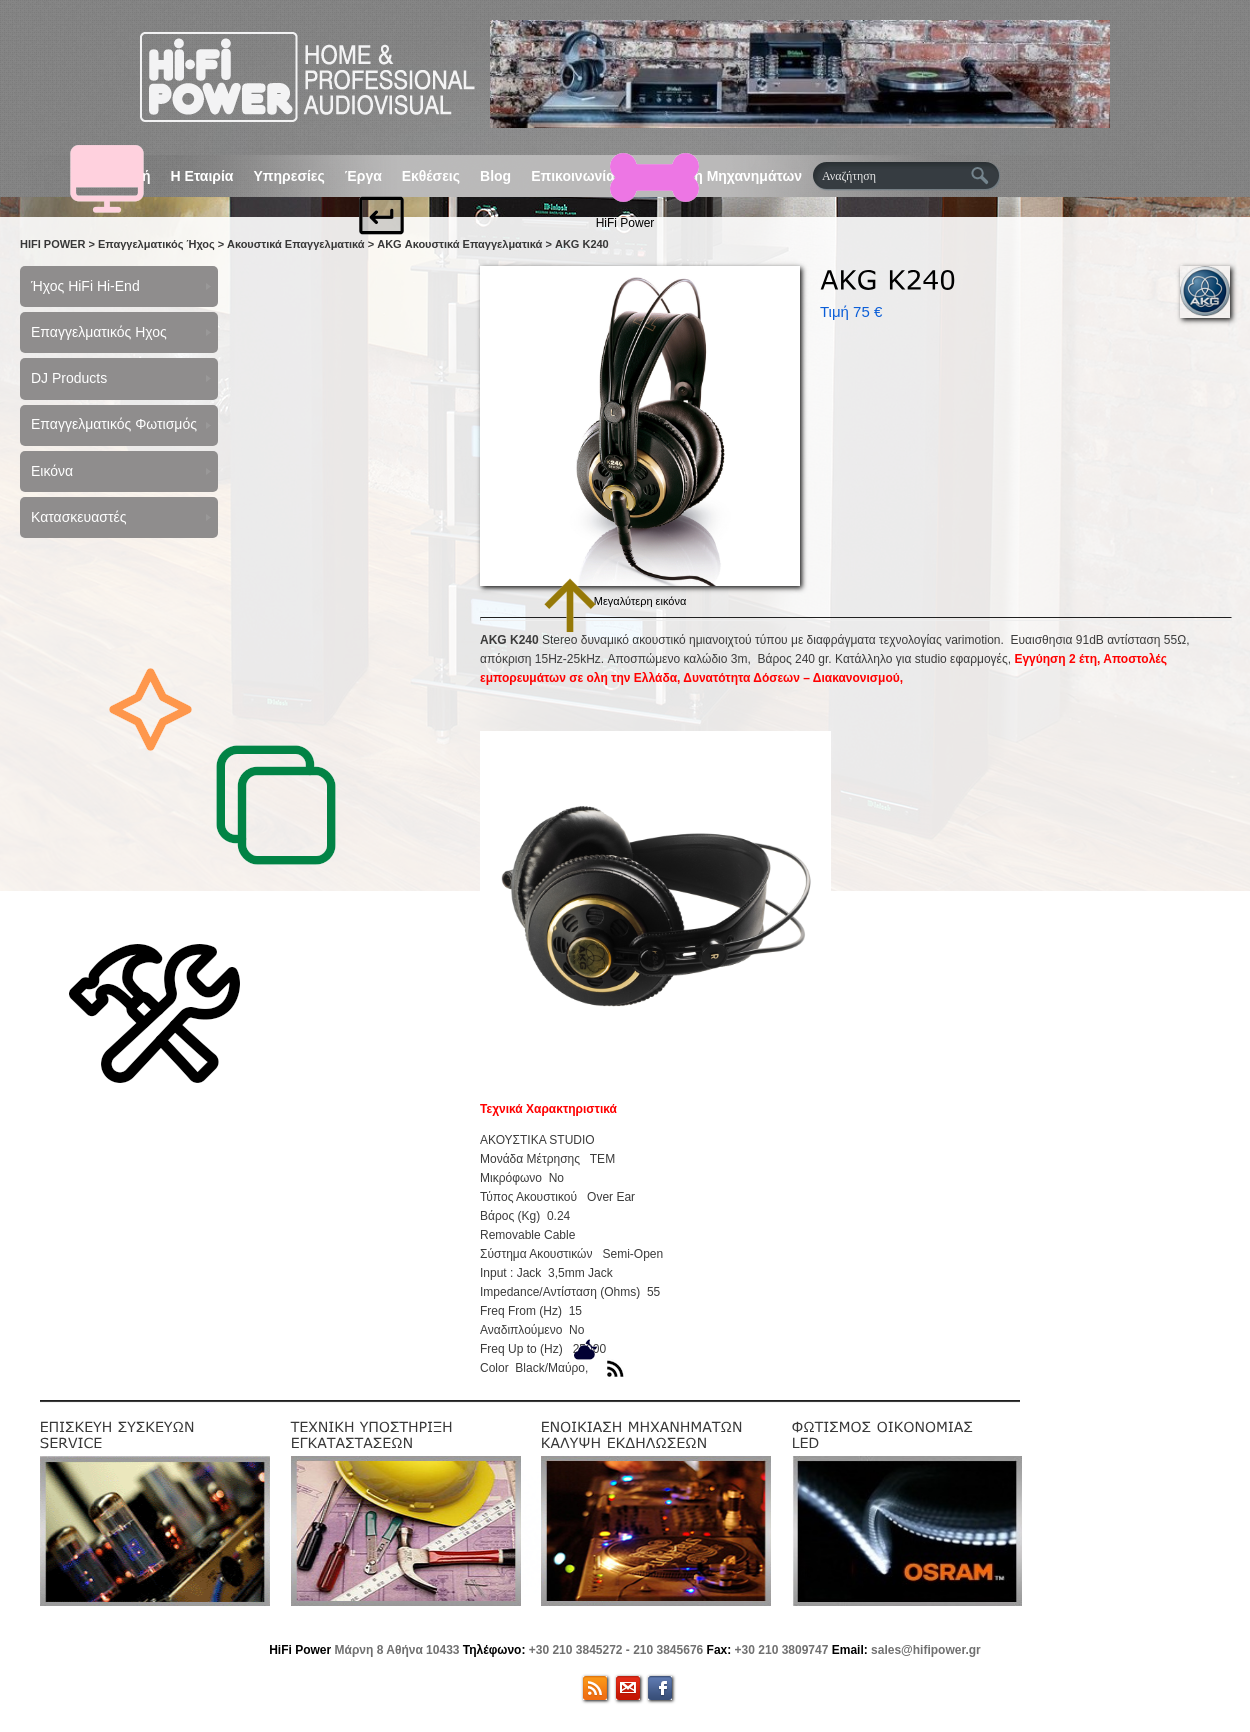  Describe the element at coordinates (585, 1349) in the screenshot. I see `indicates nighttime cloudy weather conditions` at that location.